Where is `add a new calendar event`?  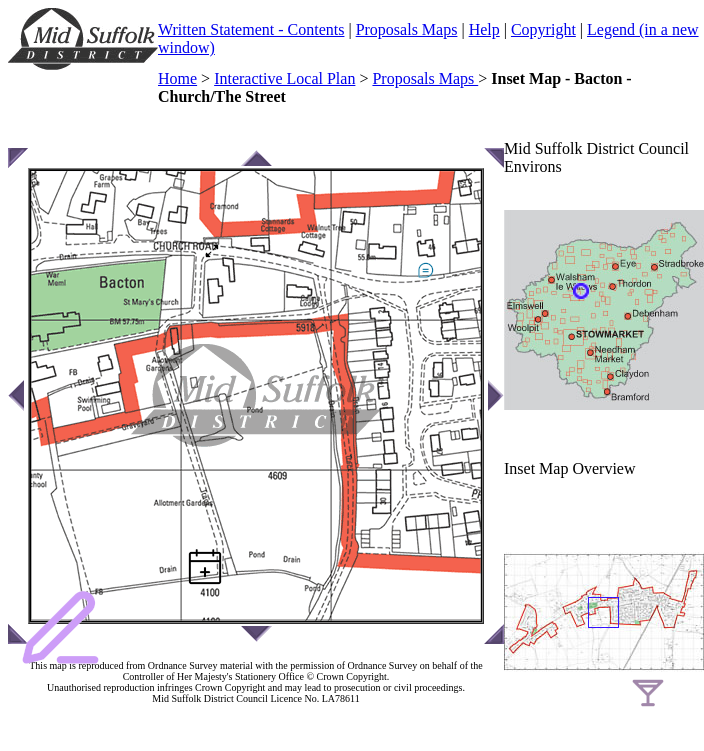
add a new calendar event is located at coordinates (205, 568).